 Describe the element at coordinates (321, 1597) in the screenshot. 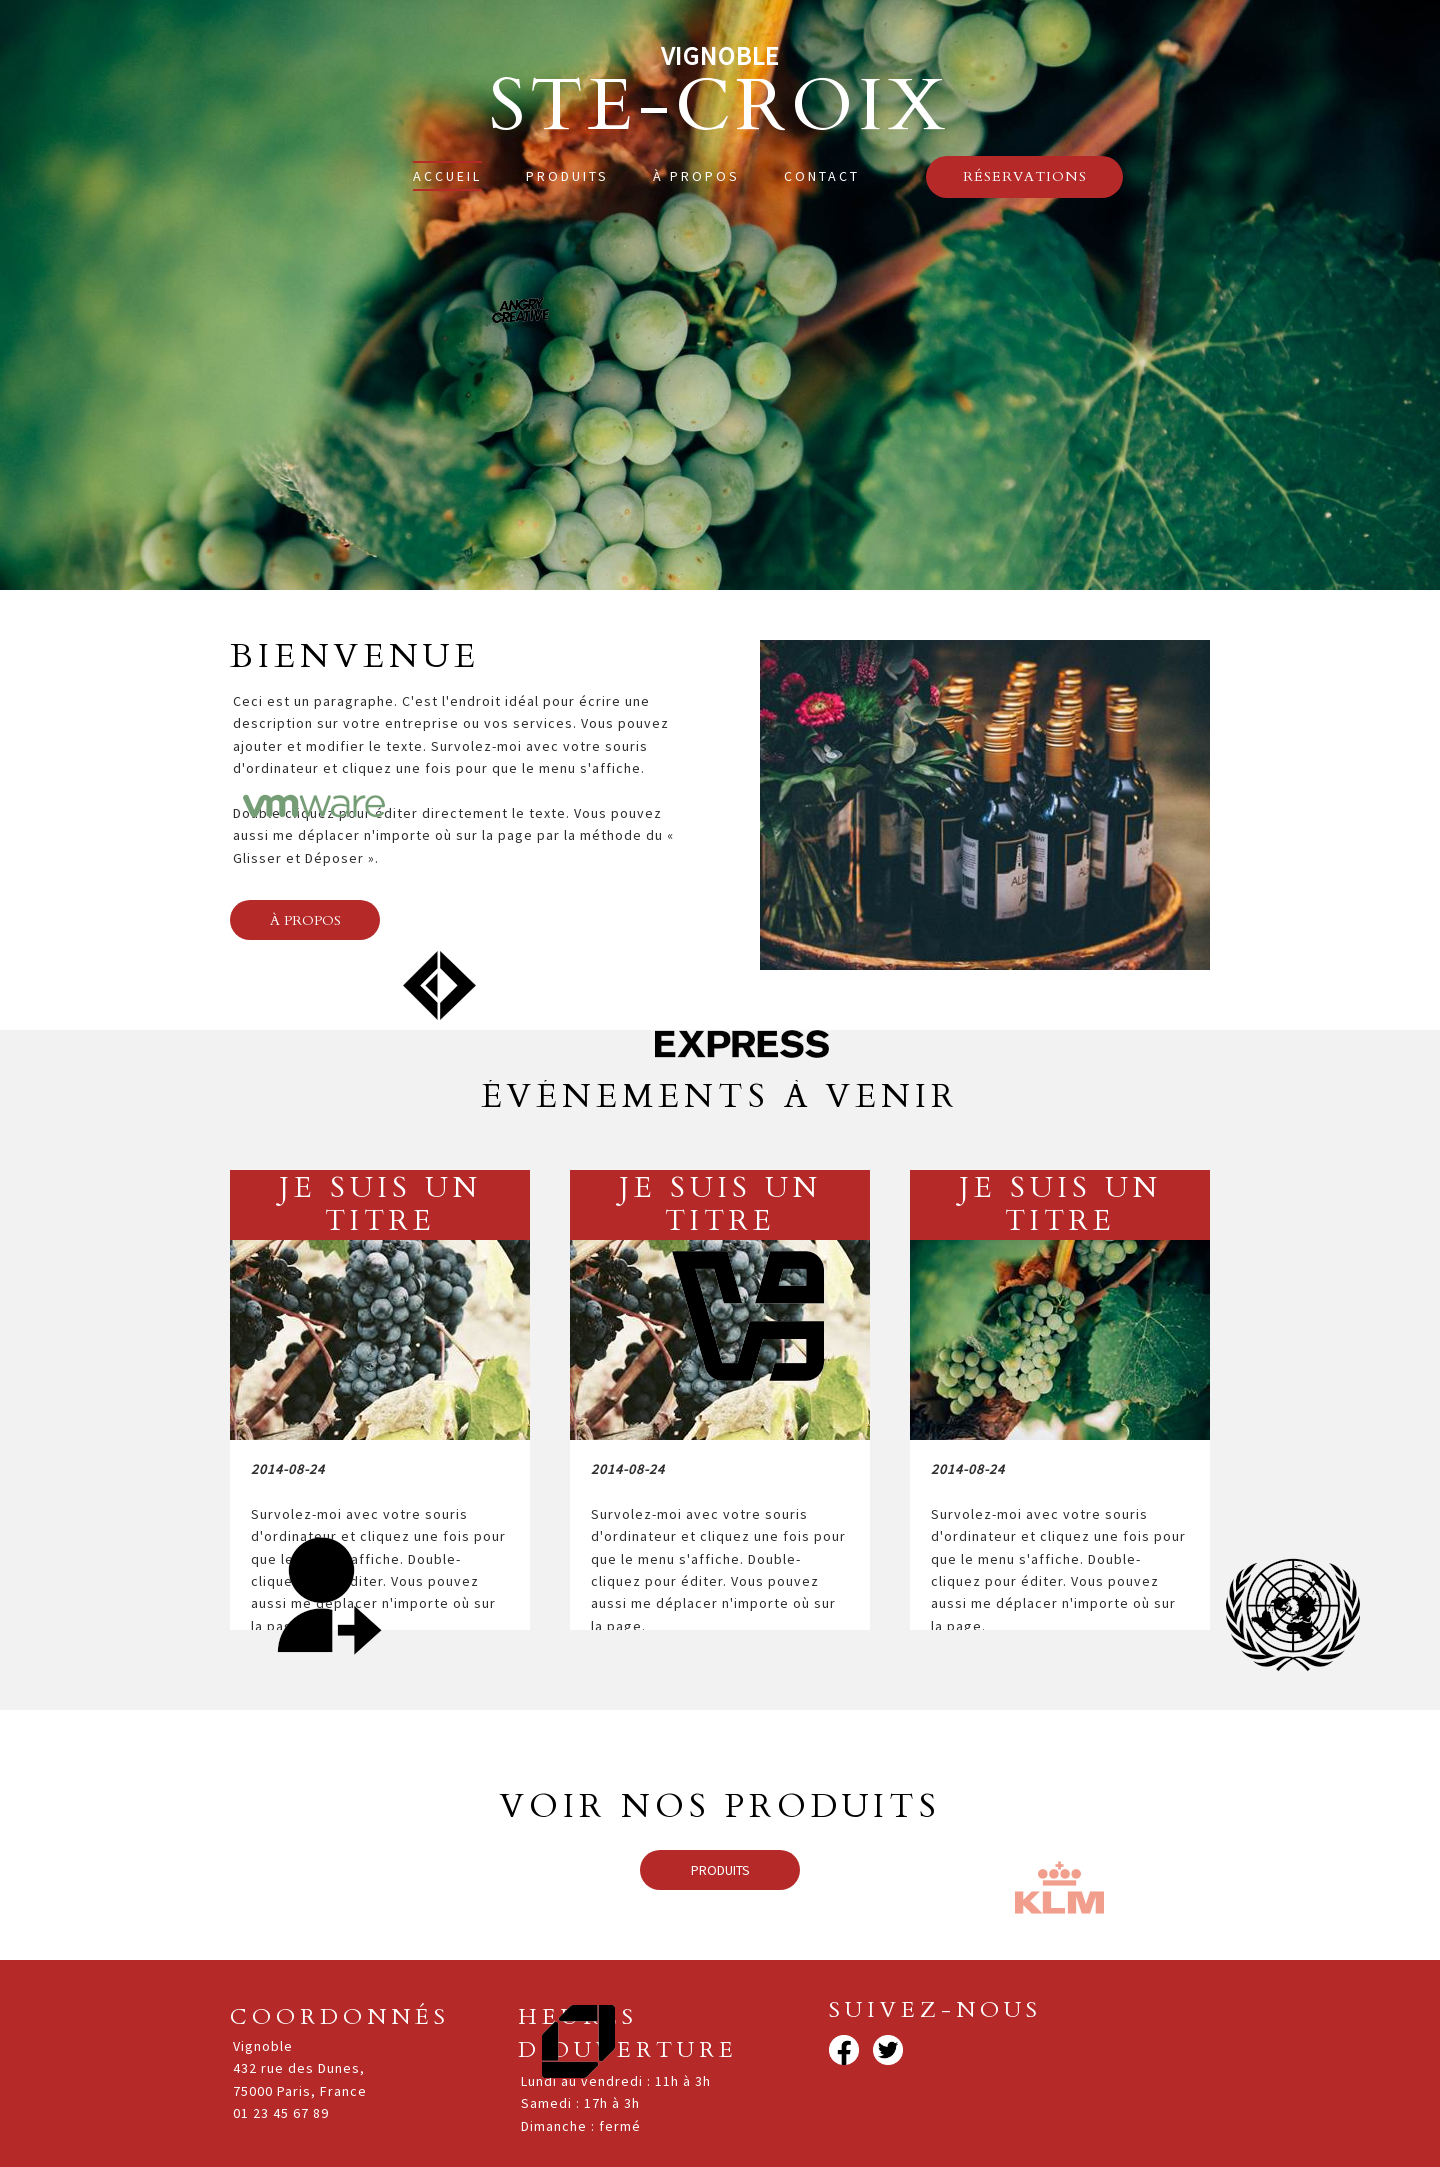

I see `share user profile with others` at that location.